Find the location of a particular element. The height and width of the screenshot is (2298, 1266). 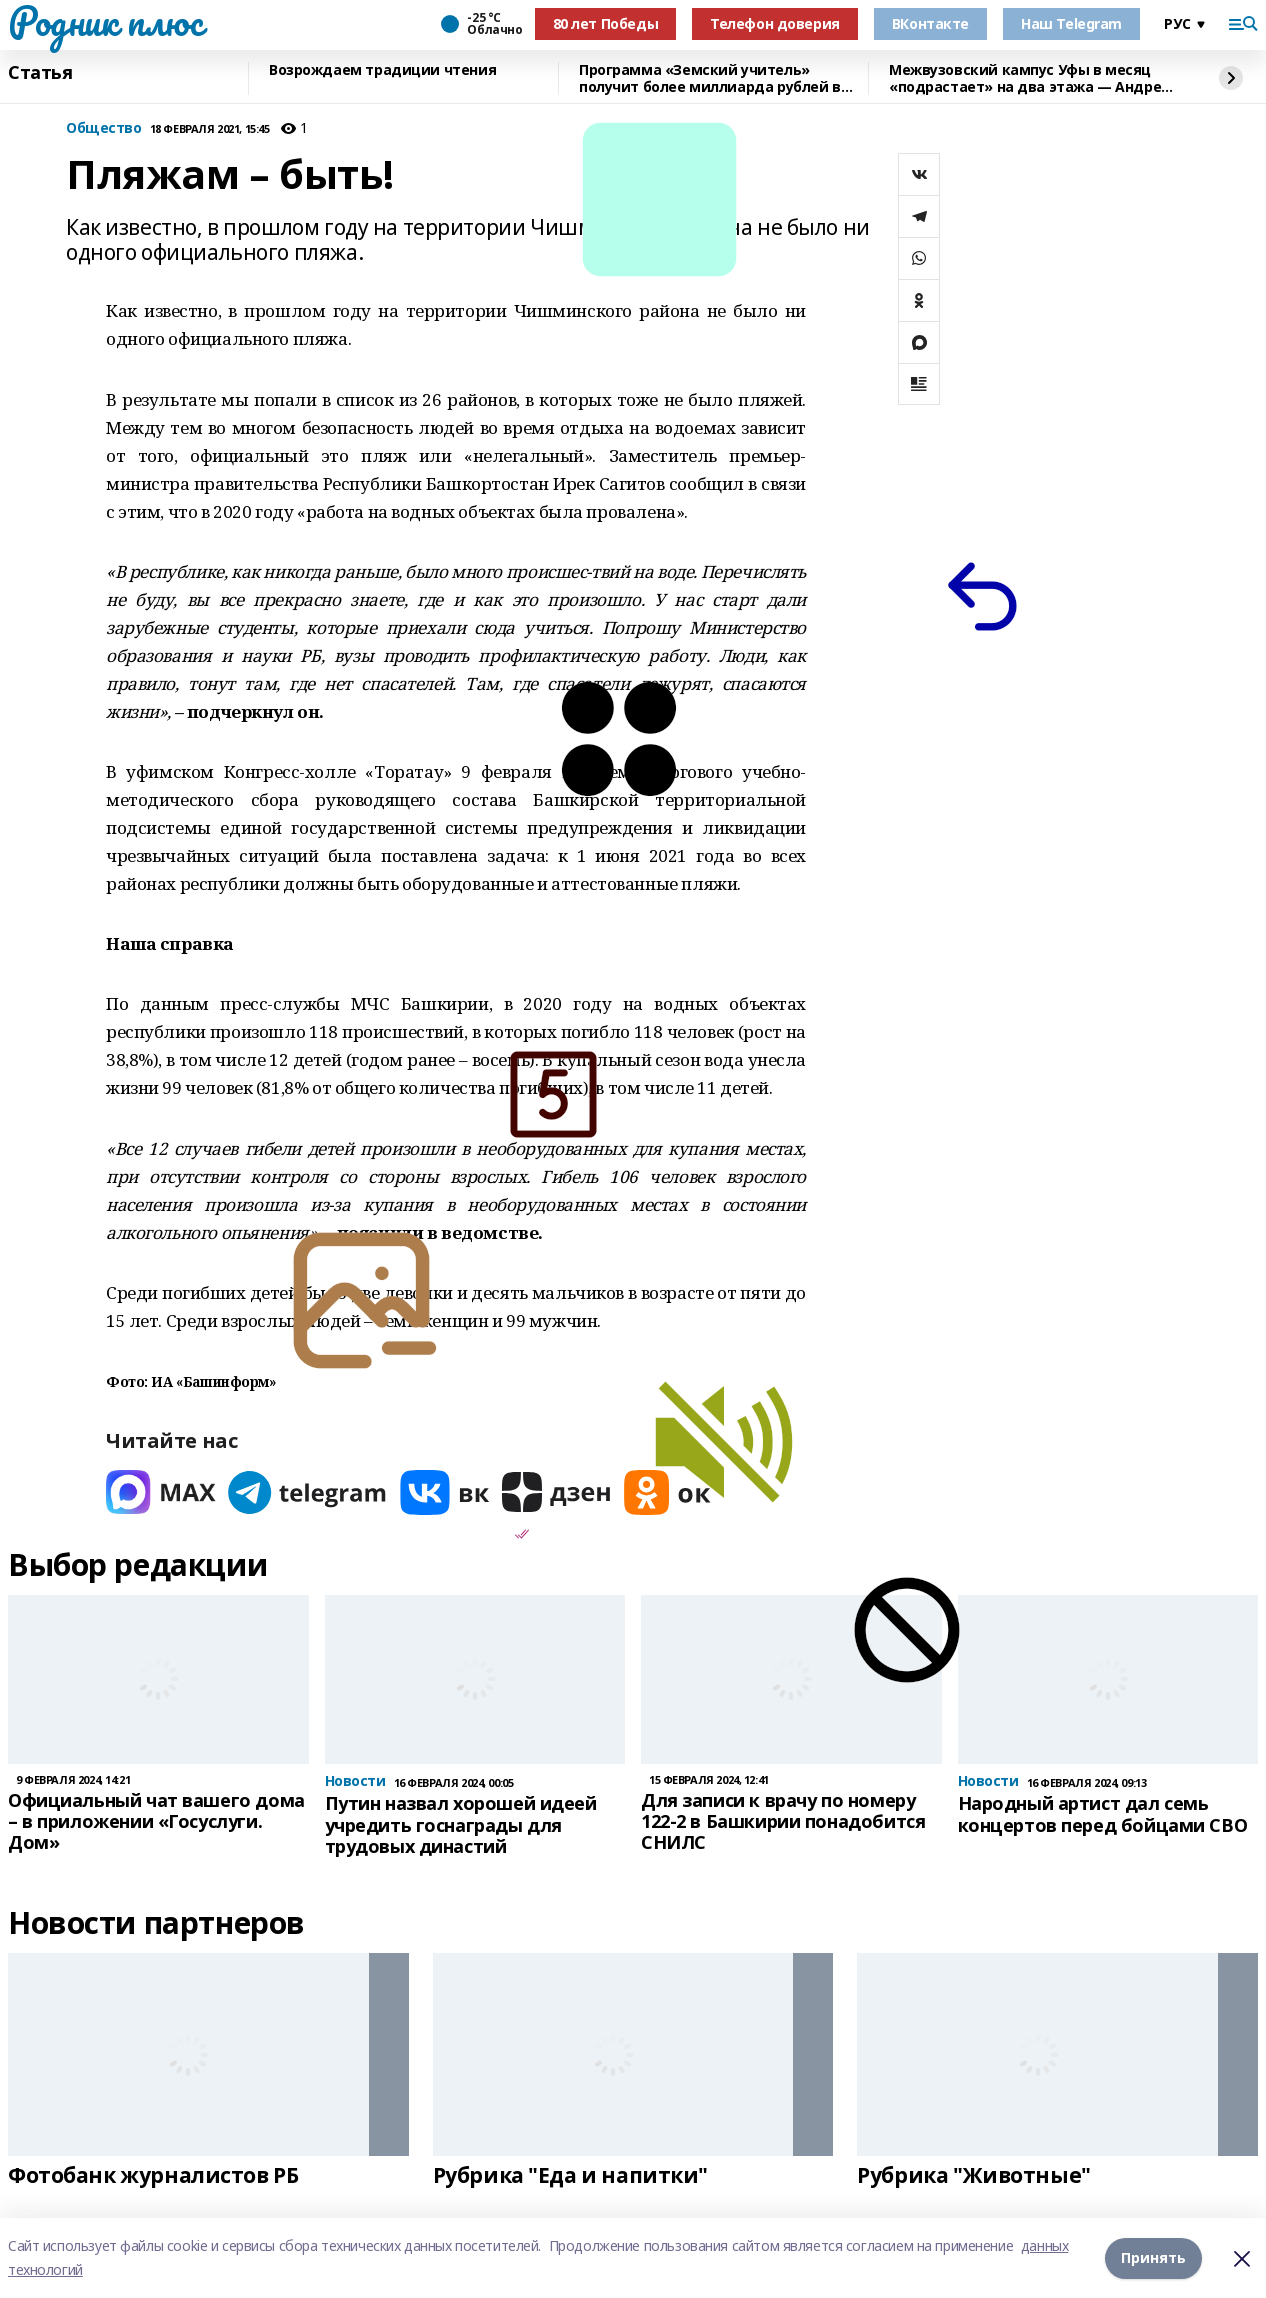

remove a photo from your collection is located at coordinates (361, 1300).